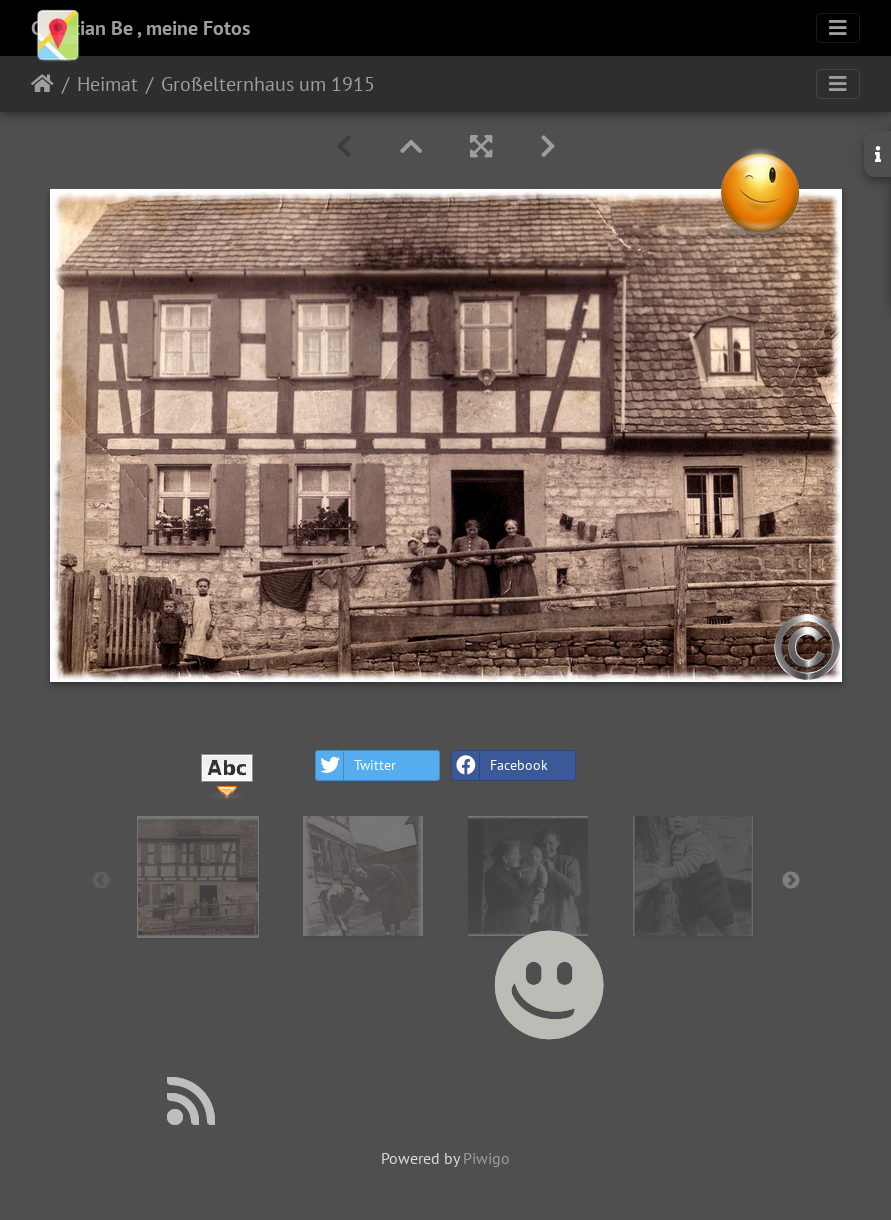 The image size is (891, 1220). I want to click on geo+json file containing geographic data, so click(58, 35).